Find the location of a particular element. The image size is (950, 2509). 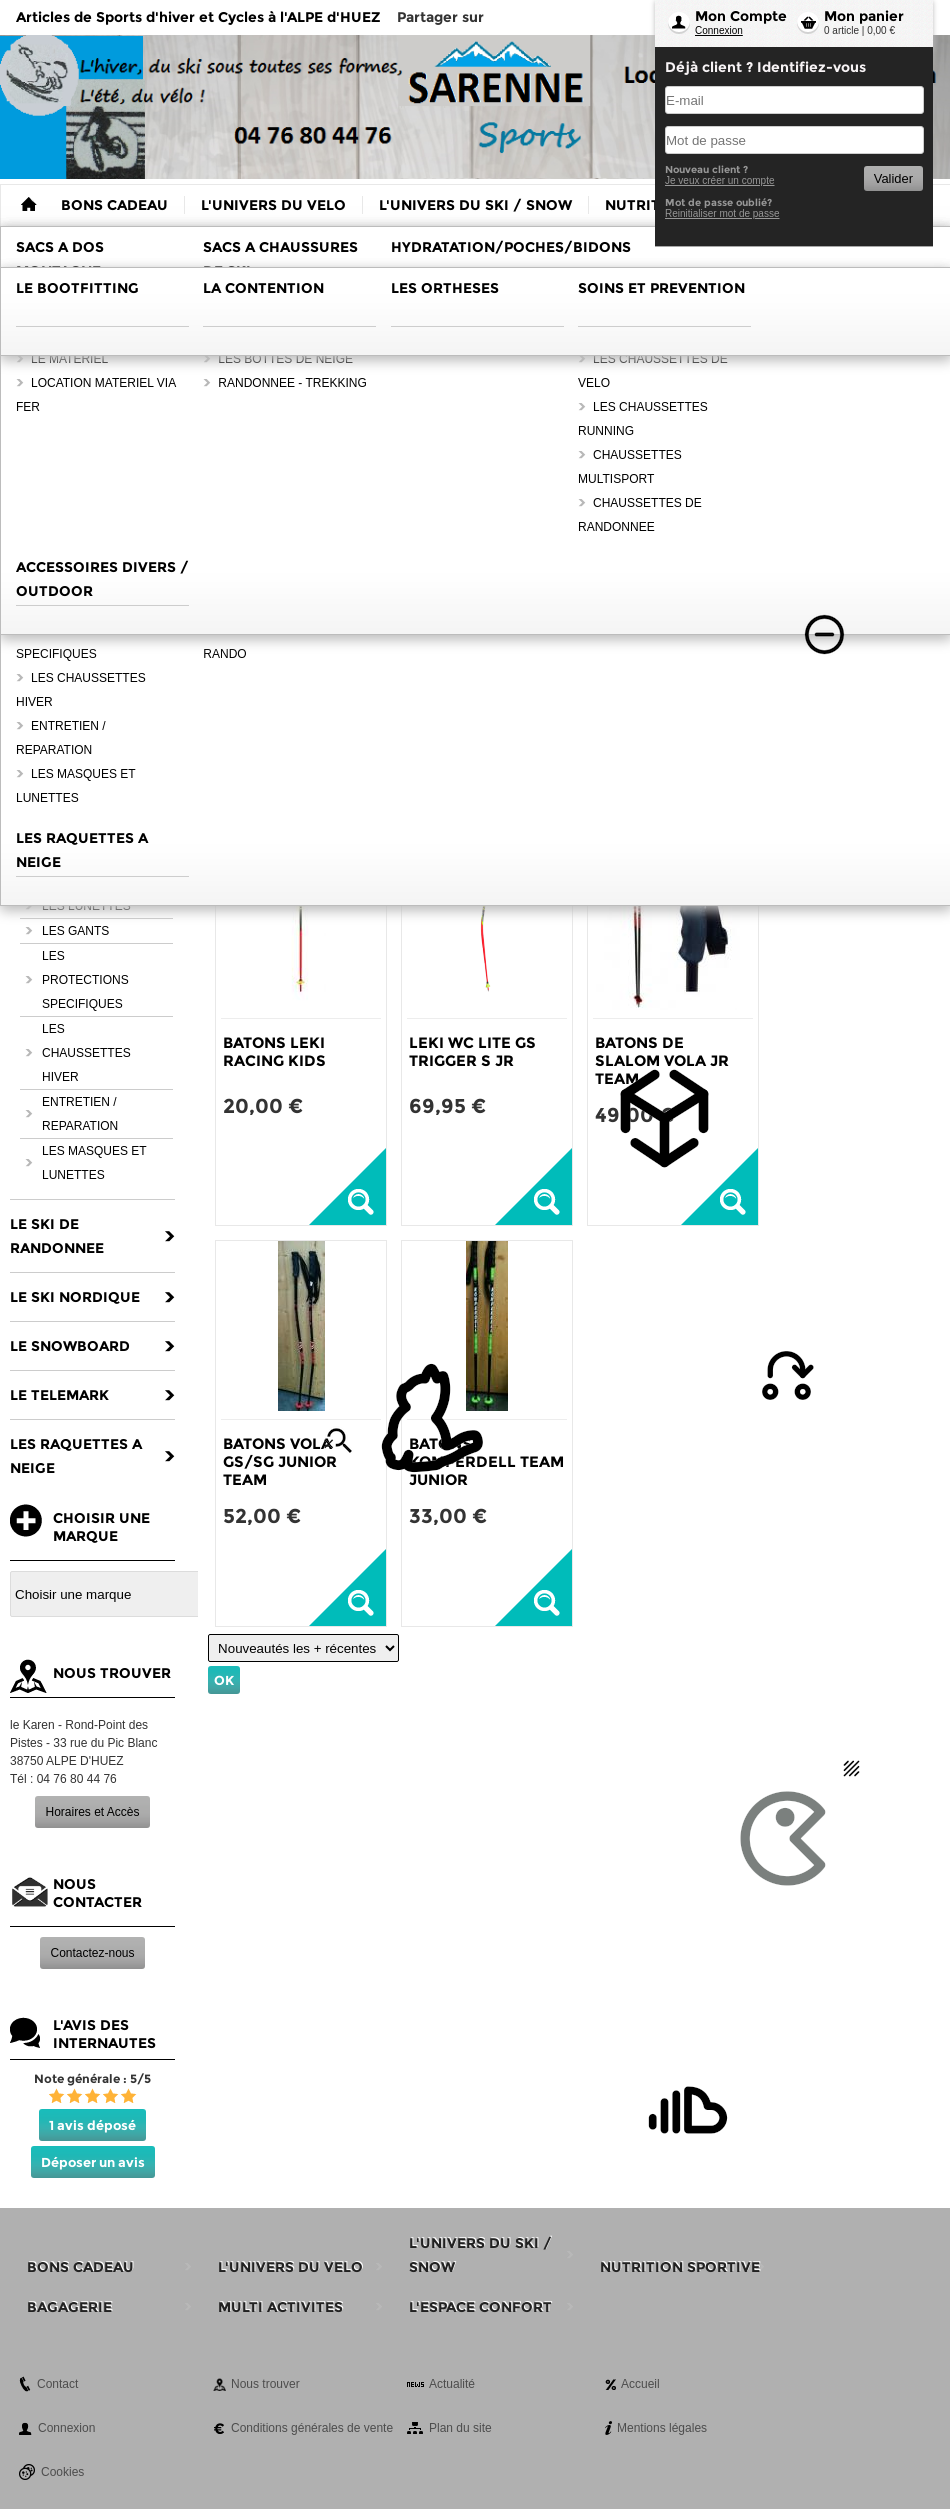

search is disabled or unavailable is located at coordinates (340, 1441).